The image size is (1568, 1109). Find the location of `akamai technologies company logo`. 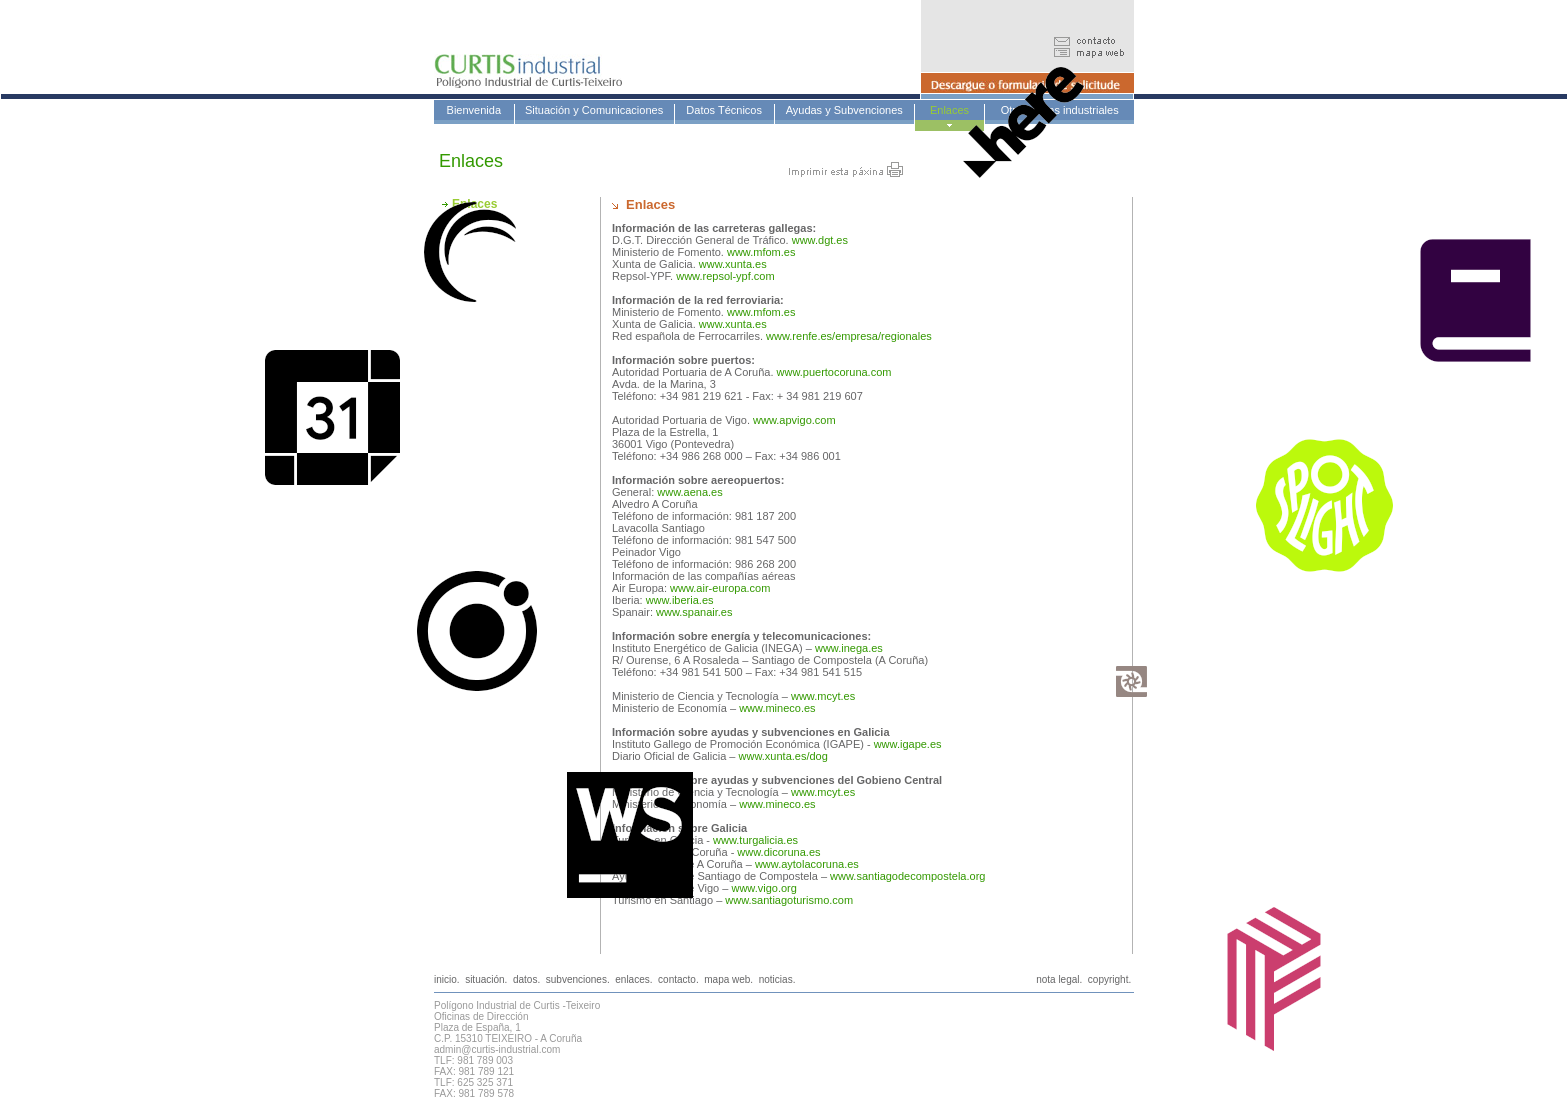

akamai technologies company logo is located at coordinates (470, 252).